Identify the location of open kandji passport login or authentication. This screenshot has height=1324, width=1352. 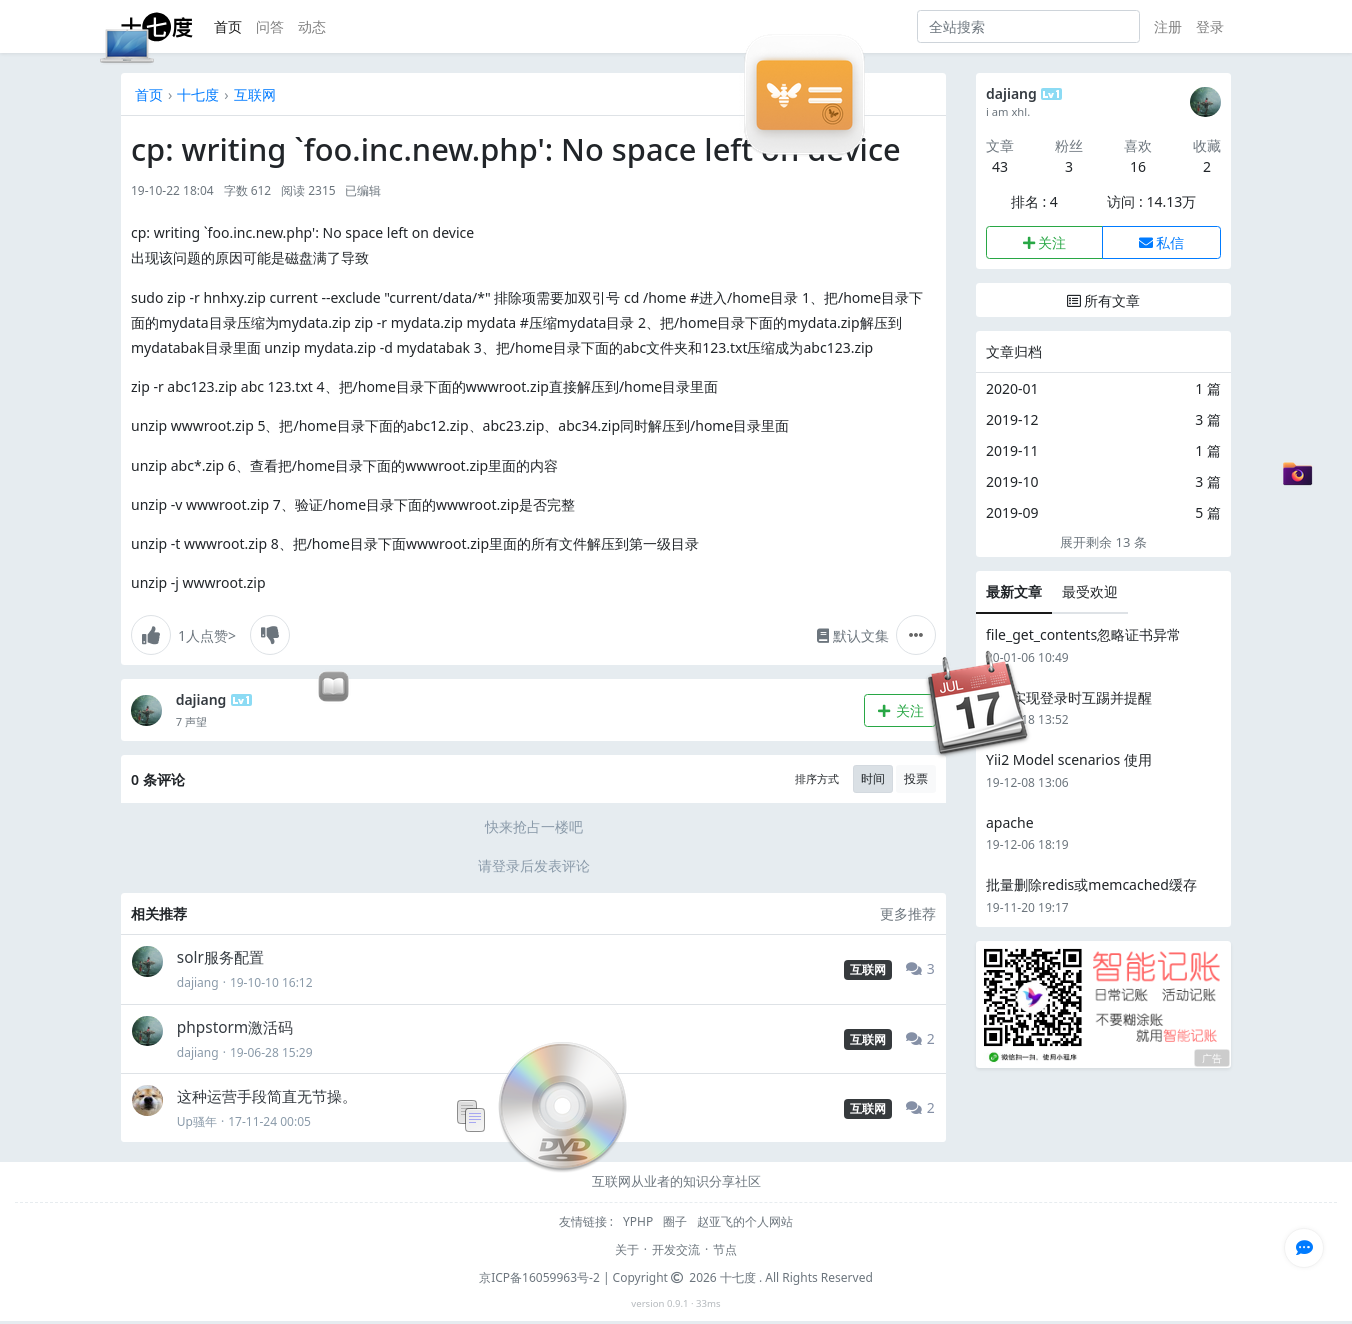
(804, 94).